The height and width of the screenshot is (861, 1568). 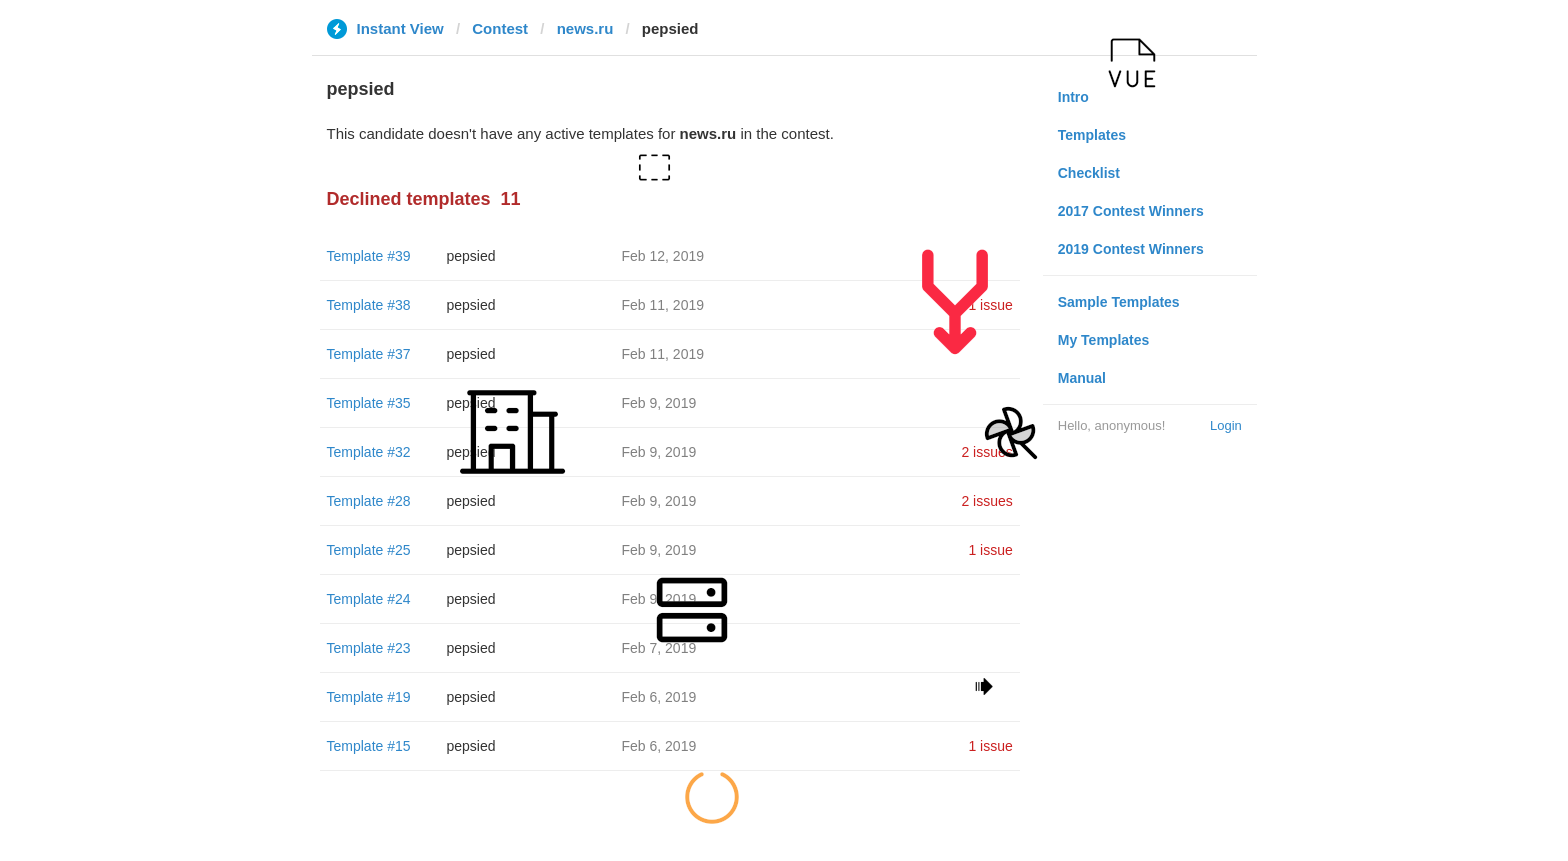 I want to click on skip forward or advance multiple steps, so click(x=983, y=686).